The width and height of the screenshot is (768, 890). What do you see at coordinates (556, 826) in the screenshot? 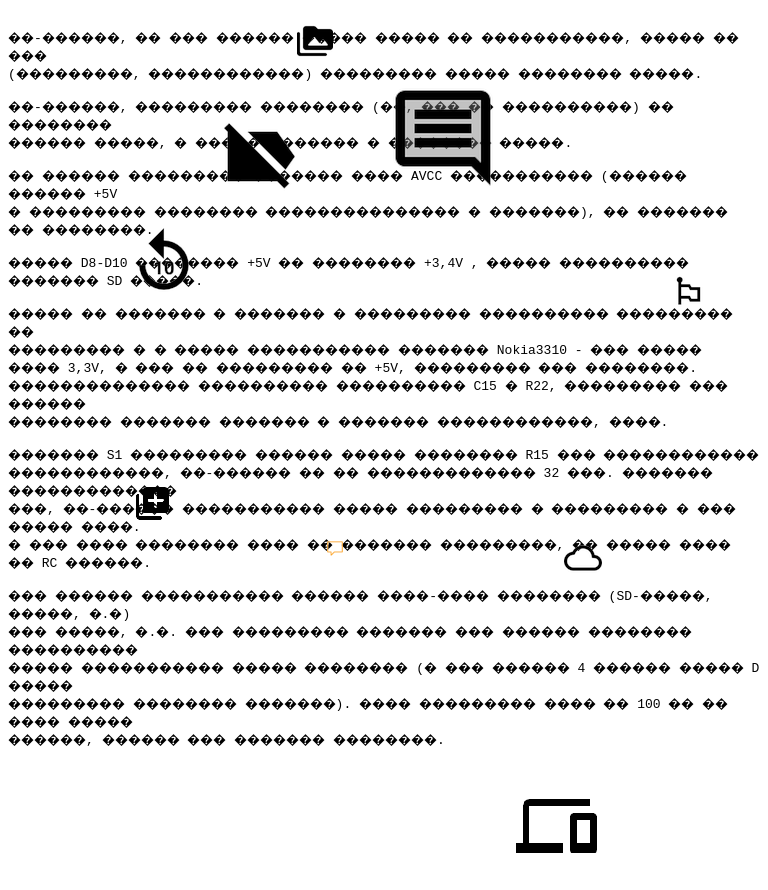
I see `link or sync devices together` at bounding box center [556, 826].